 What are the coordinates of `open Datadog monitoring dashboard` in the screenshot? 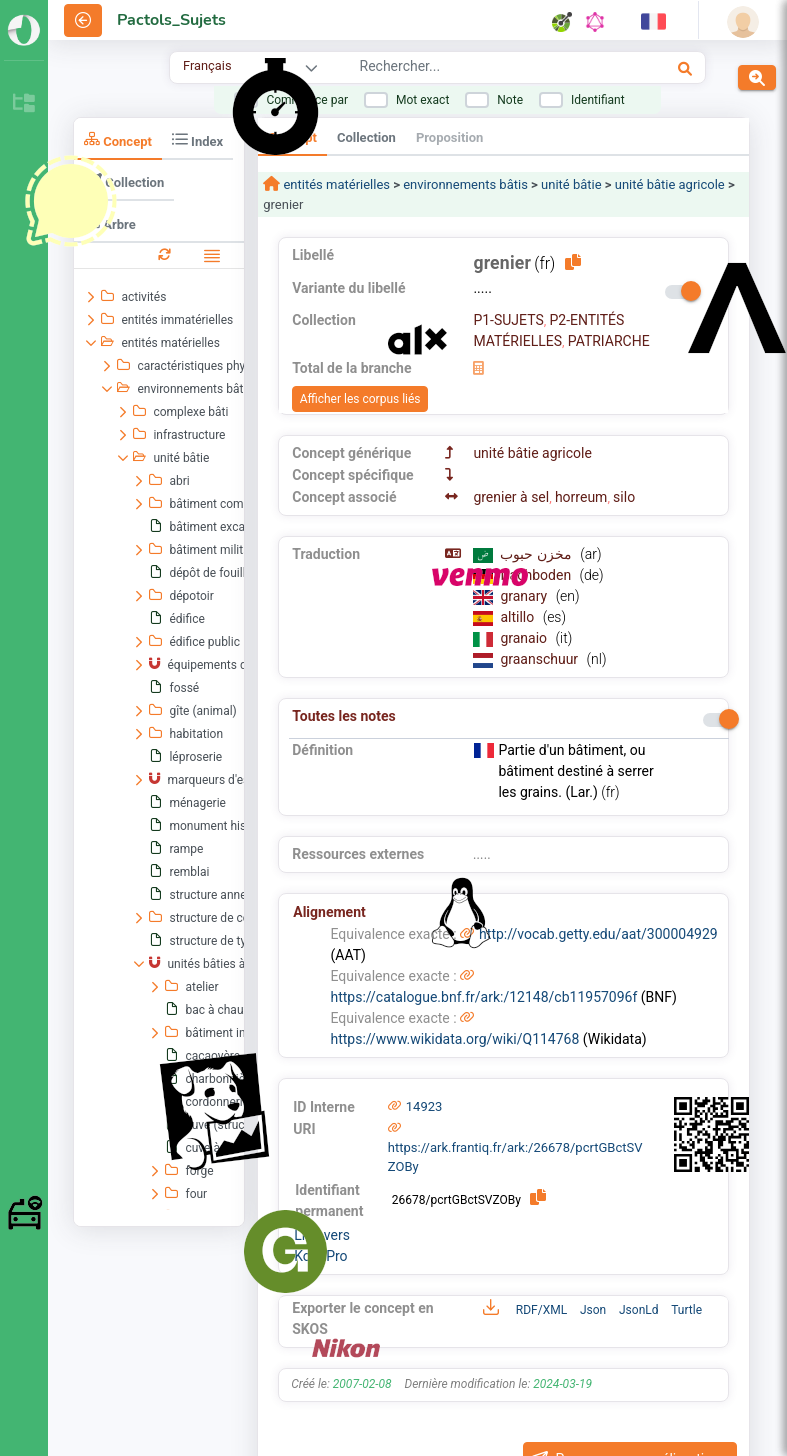 It's located at (214, 1111).